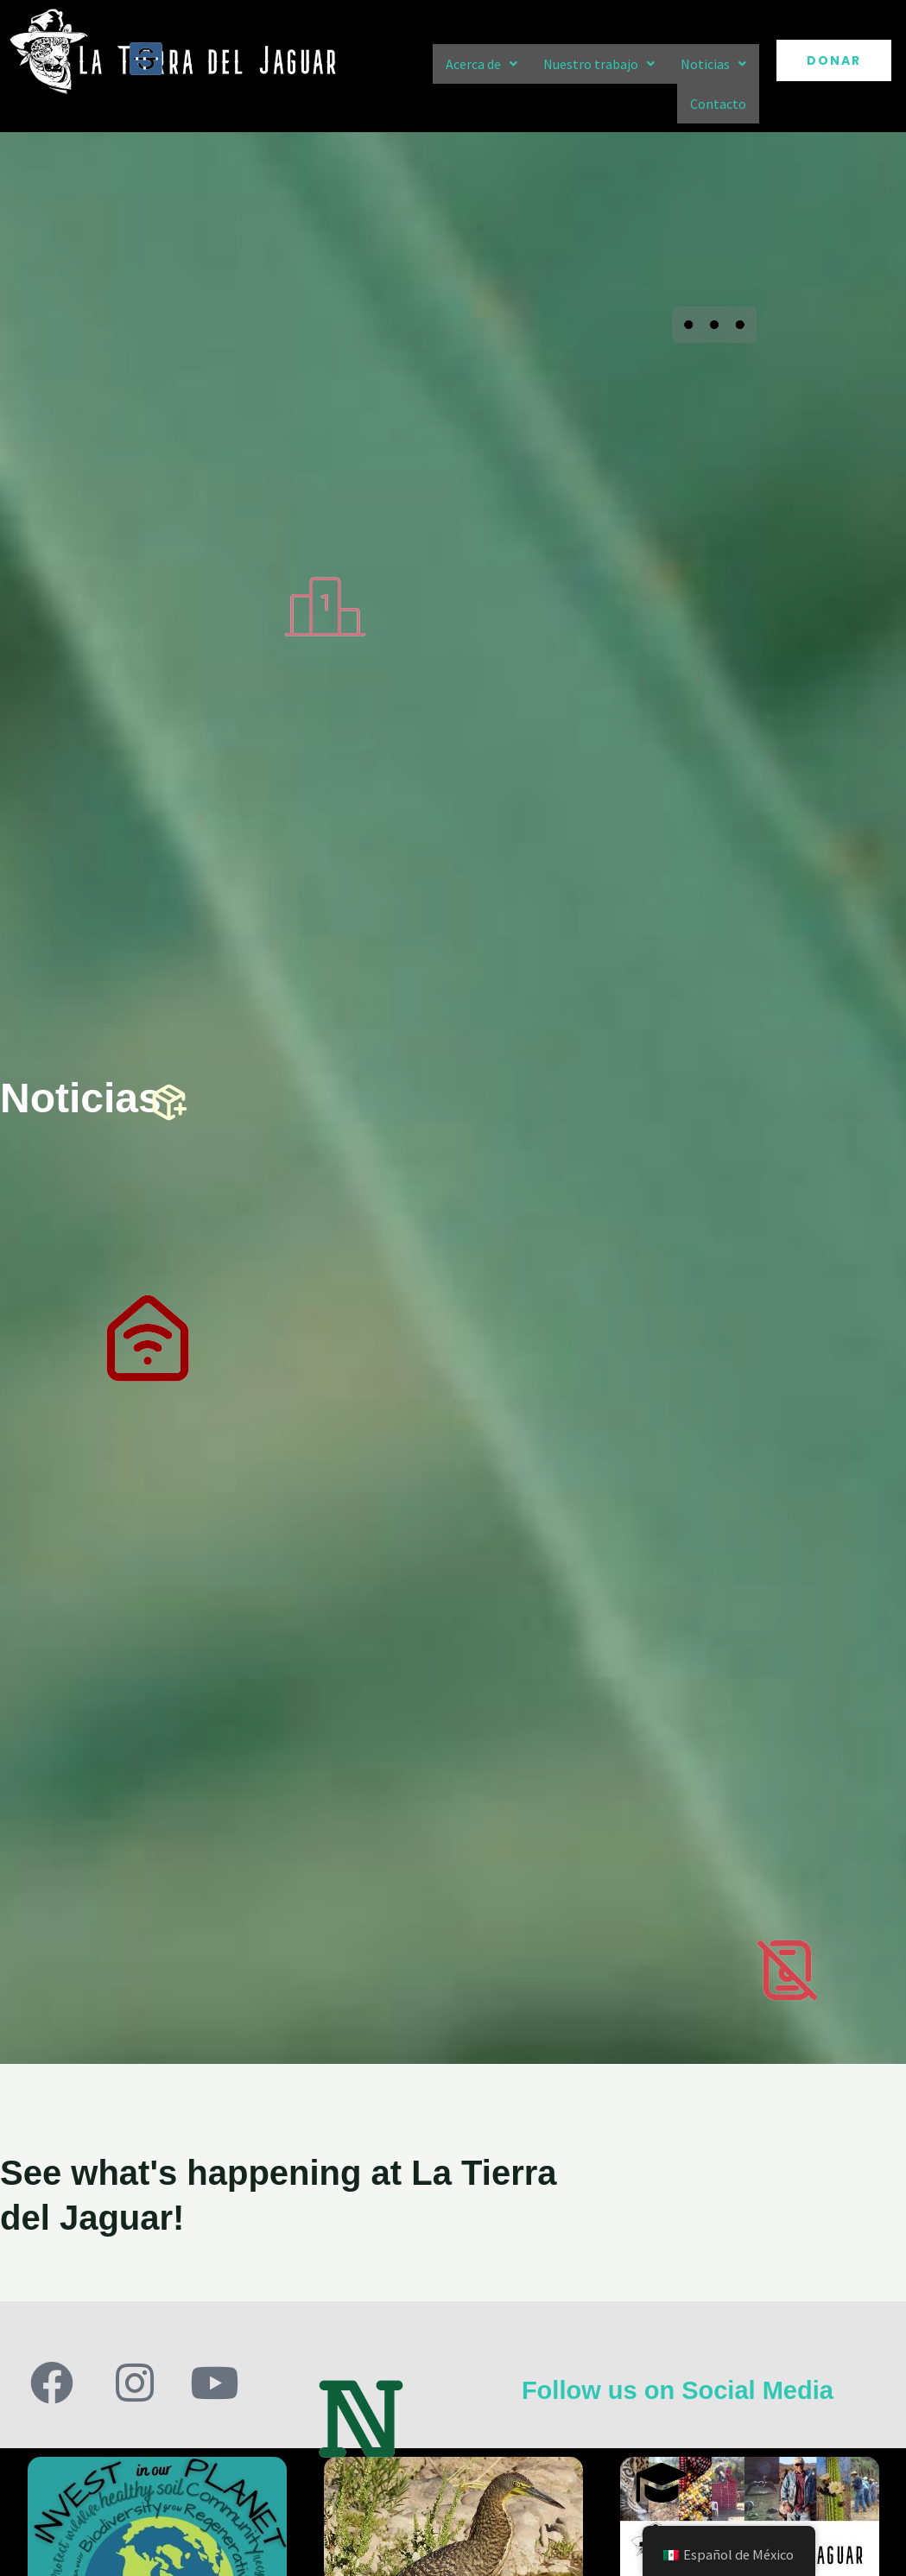 The width and height of the screenshot is (906, 2576). I want to click on access education or learning resources, so click(662, 2483).